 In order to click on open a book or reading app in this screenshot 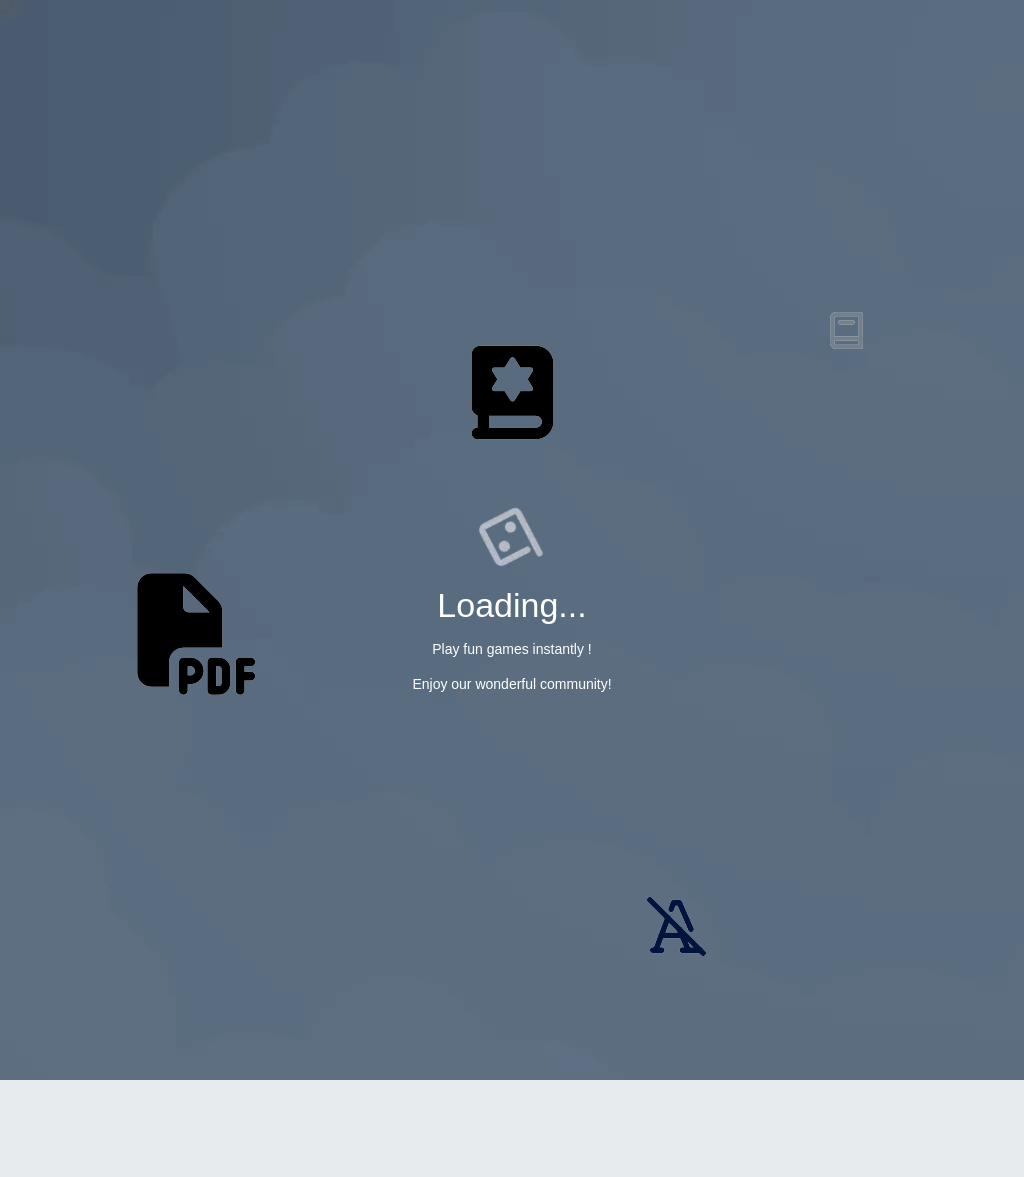, I will do `click(846, 330)`.